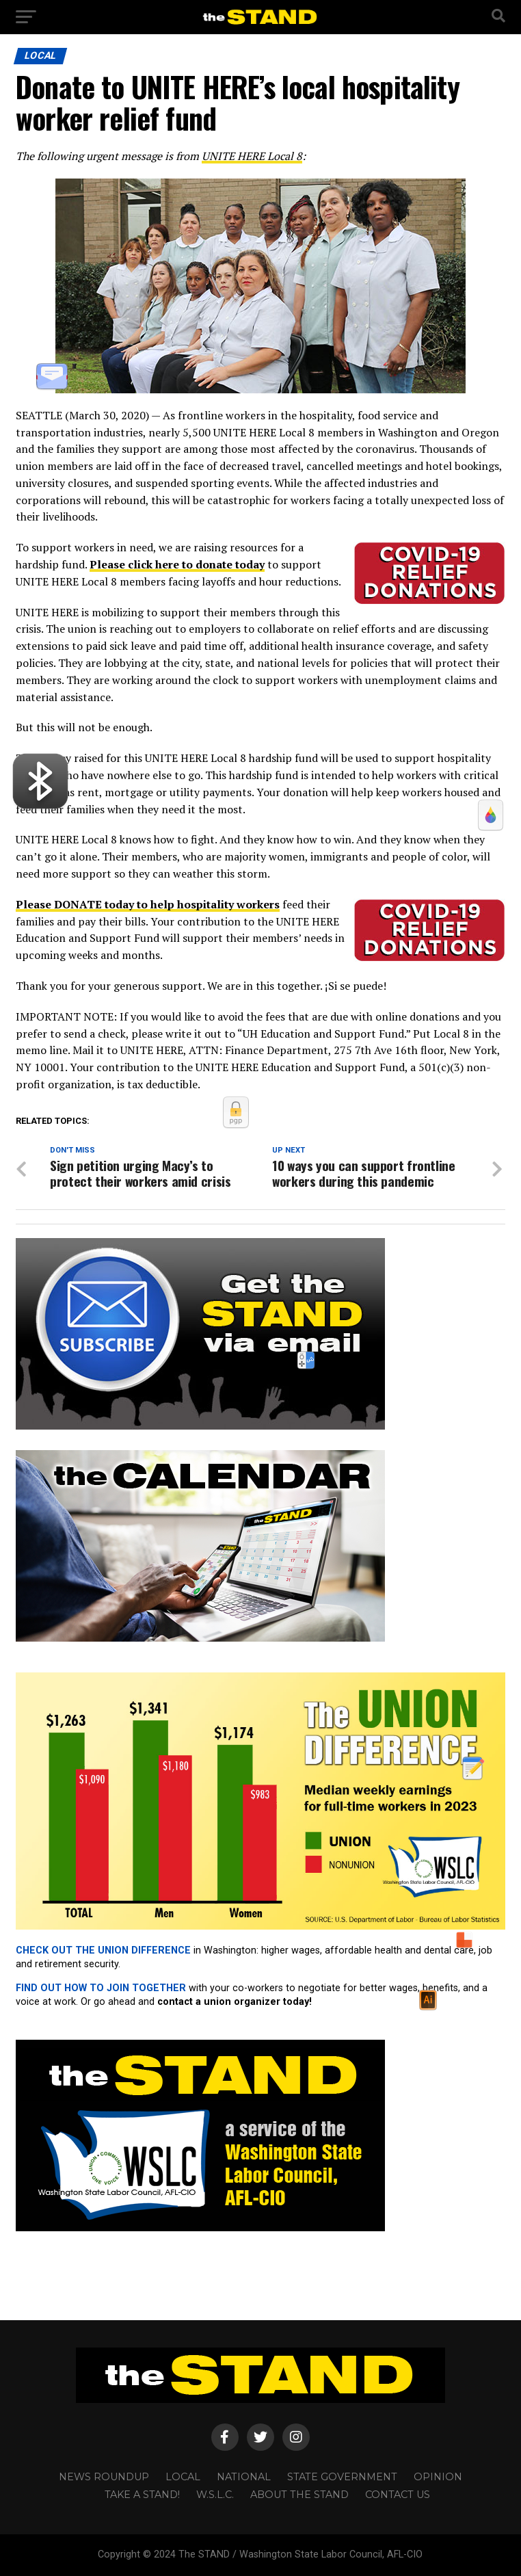 The width and height of the screenshot is (521, 2576). Describe the element at coordinates (490, 815) in the screenshot. I see `file type for hardware monitoring sensor data` at that location.